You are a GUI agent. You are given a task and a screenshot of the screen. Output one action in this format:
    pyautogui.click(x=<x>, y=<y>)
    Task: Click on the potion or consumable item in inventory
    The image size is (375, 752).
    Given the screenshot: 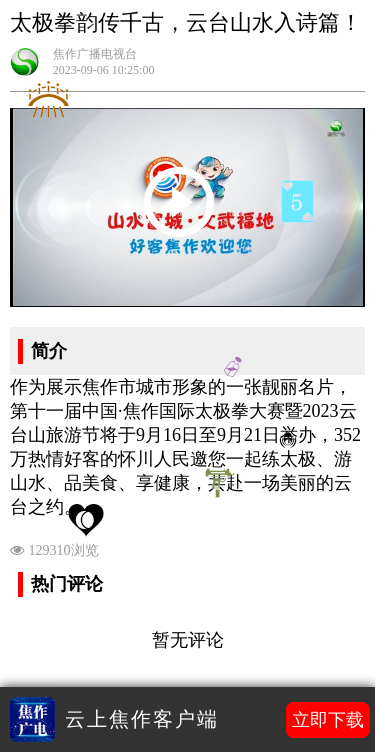 What is the action you would take?
    pyautogui.click(x=233, y=367)
    